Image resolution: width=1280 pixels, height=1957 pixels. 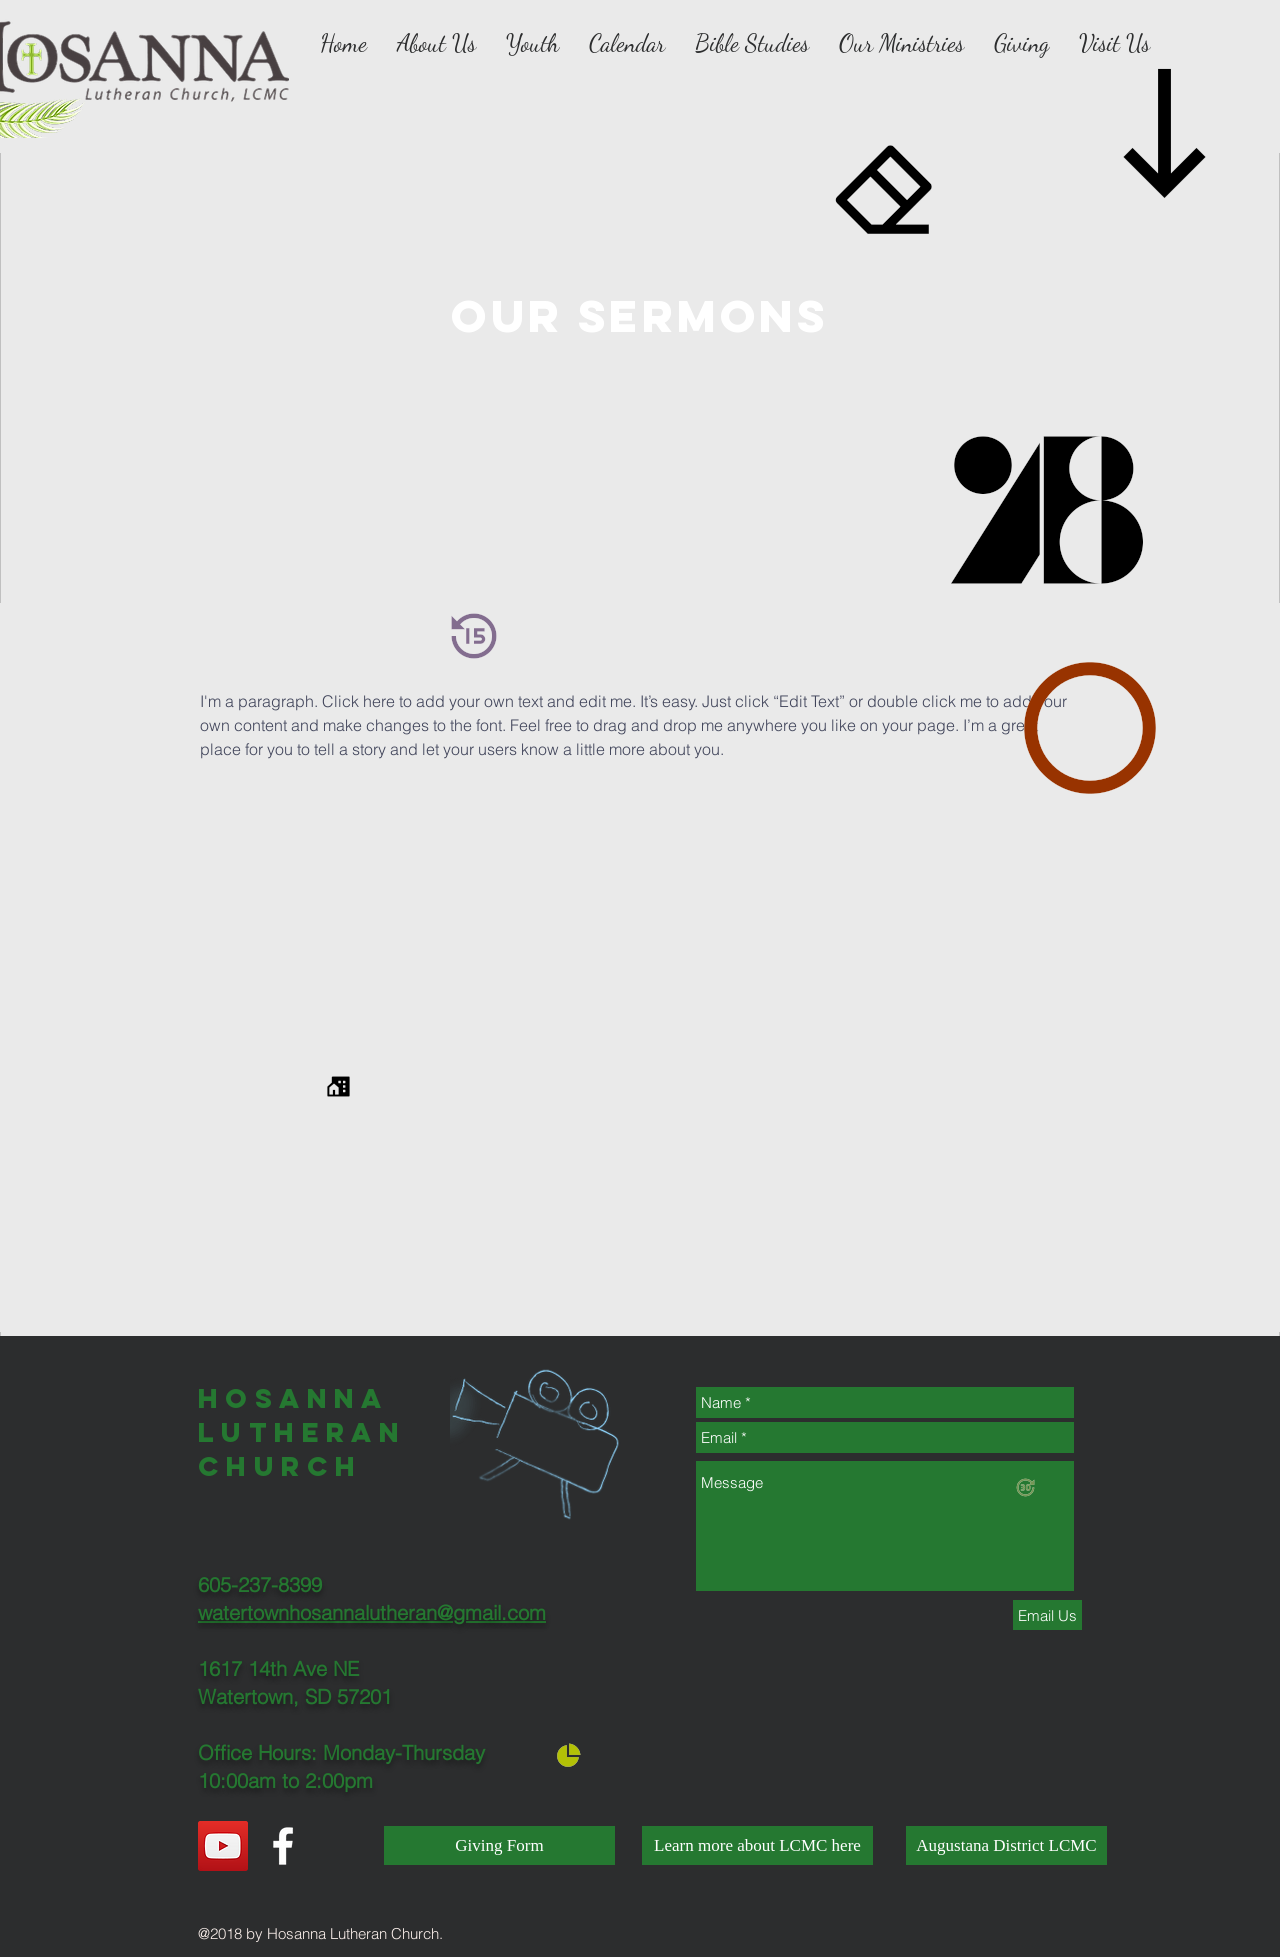 I want to click on access community features or forums, so click(x=338, y=1086).